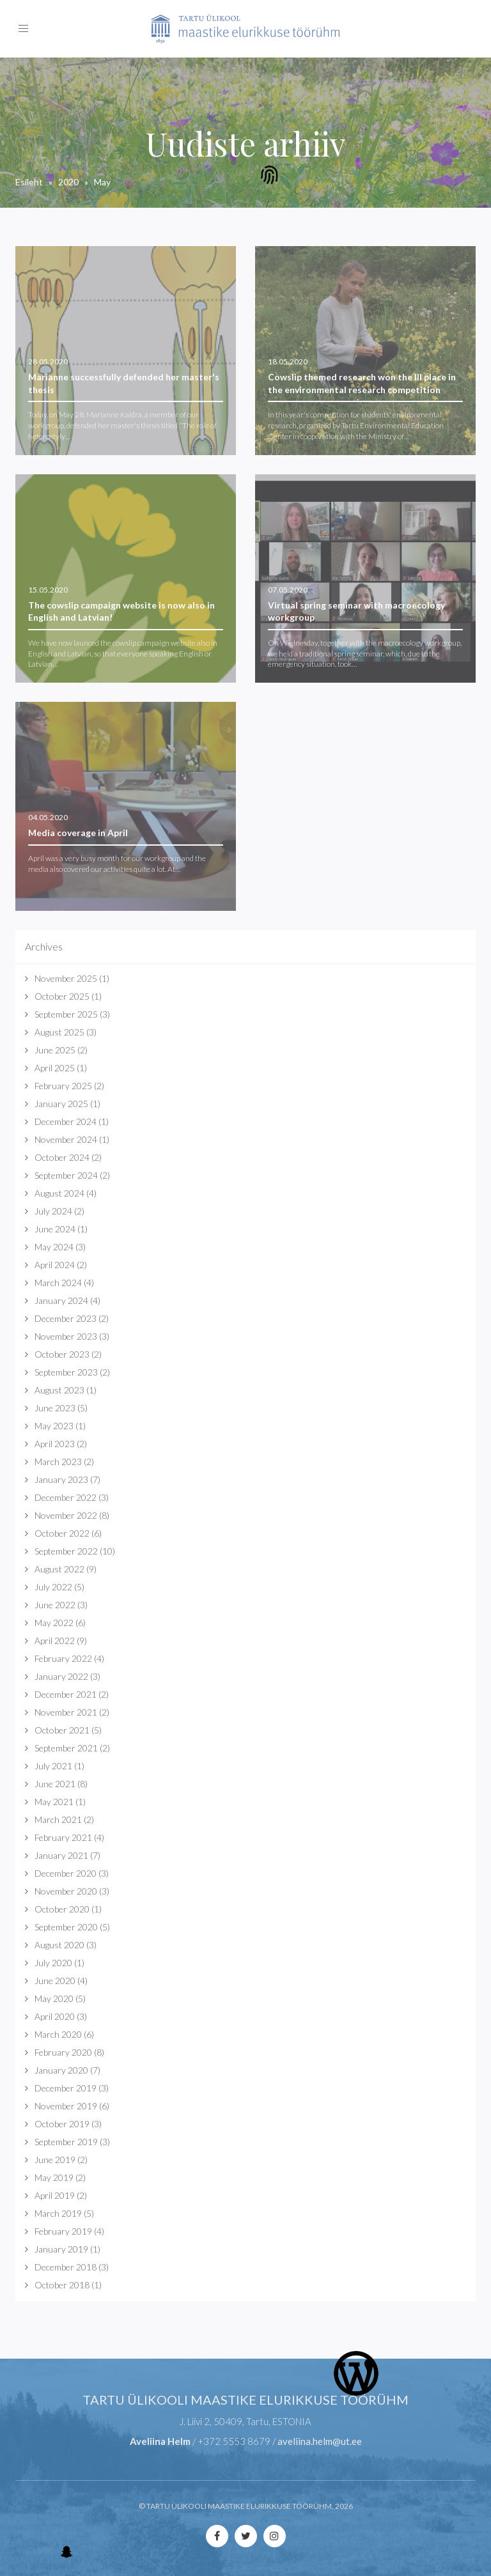  Describe the element at coordinates (269, 175) in the screenshot. I see `authenticate using fingerprint recognition` at that location.